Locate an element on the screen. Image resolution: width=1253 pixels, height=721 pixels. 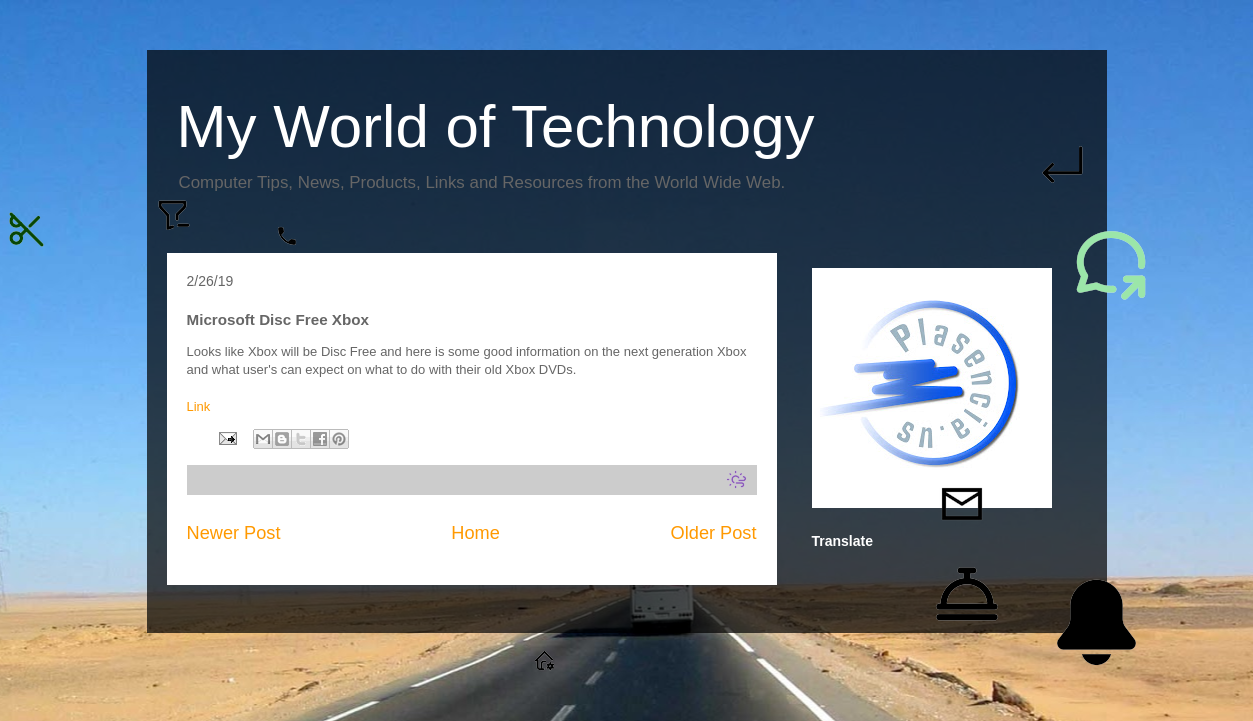
cutting tool disabled or unavailable is located at coordinates (26, 229).